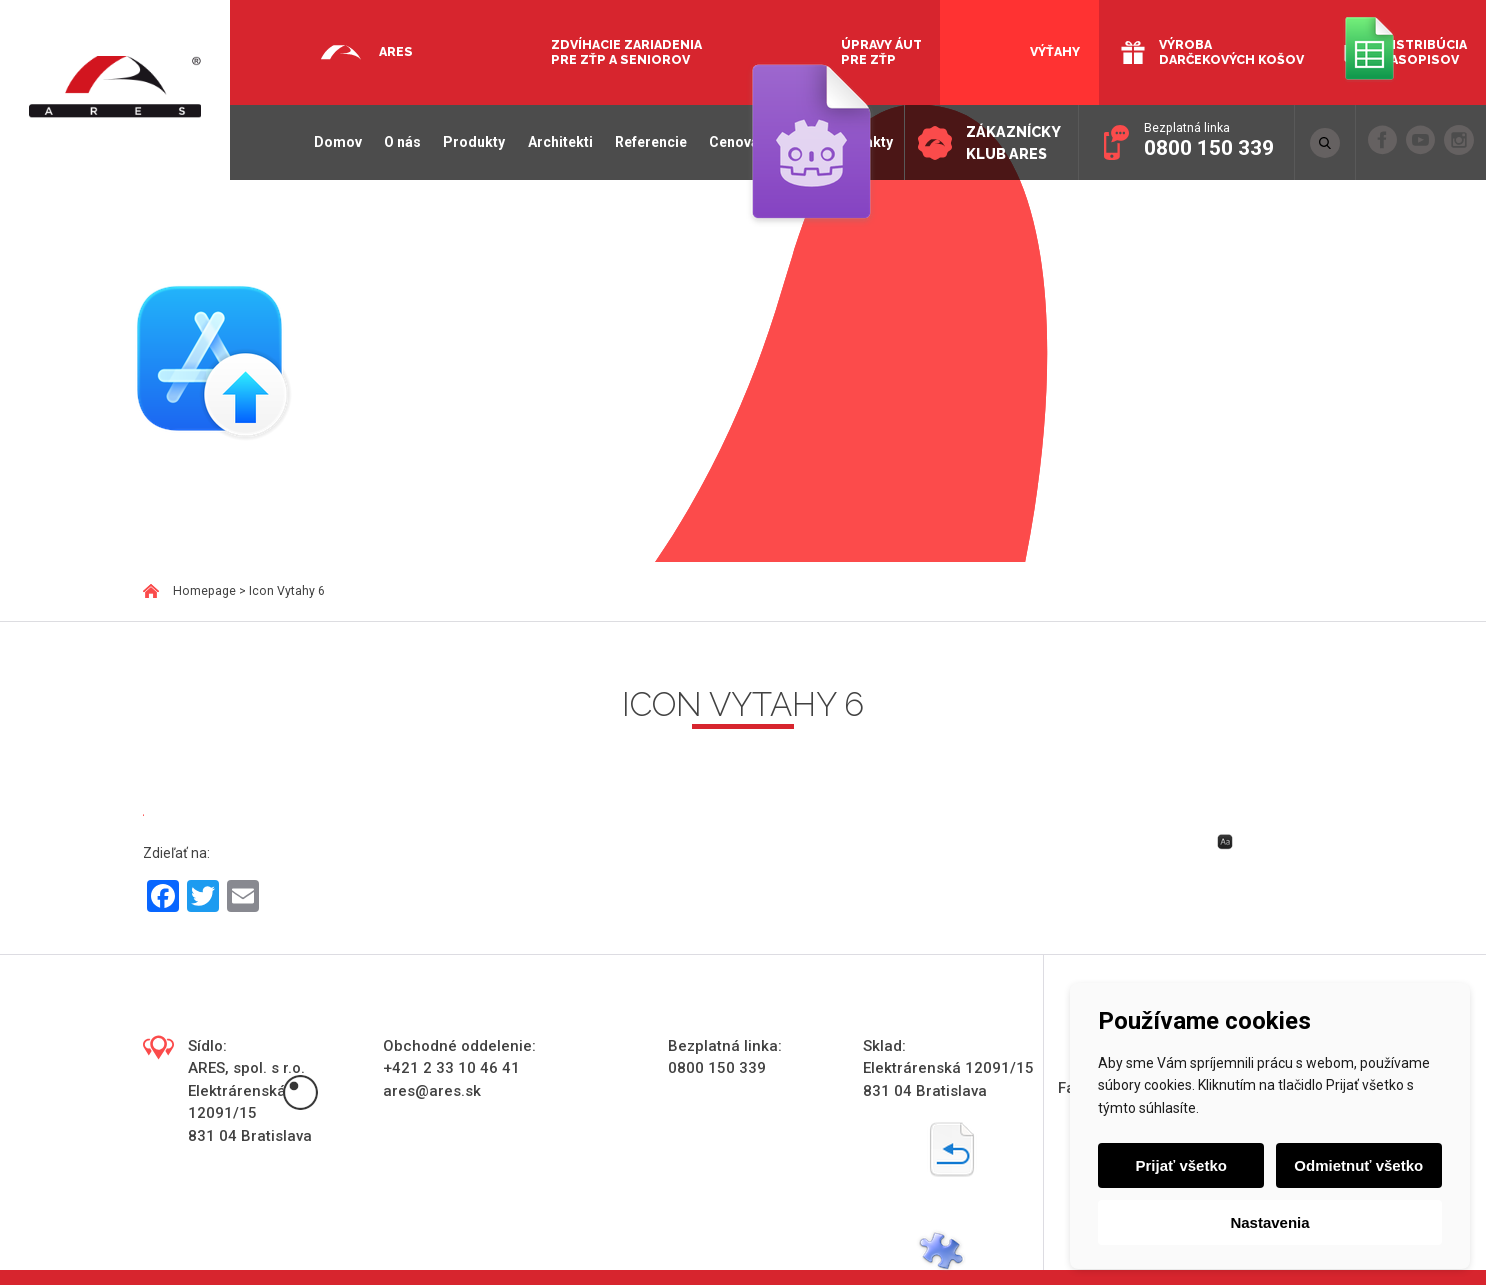 This screenshot has width=1486, height=1285. Describe the element at coordinates (952, 1149) in the screenshot. I see `revert document to previous version` at that location.